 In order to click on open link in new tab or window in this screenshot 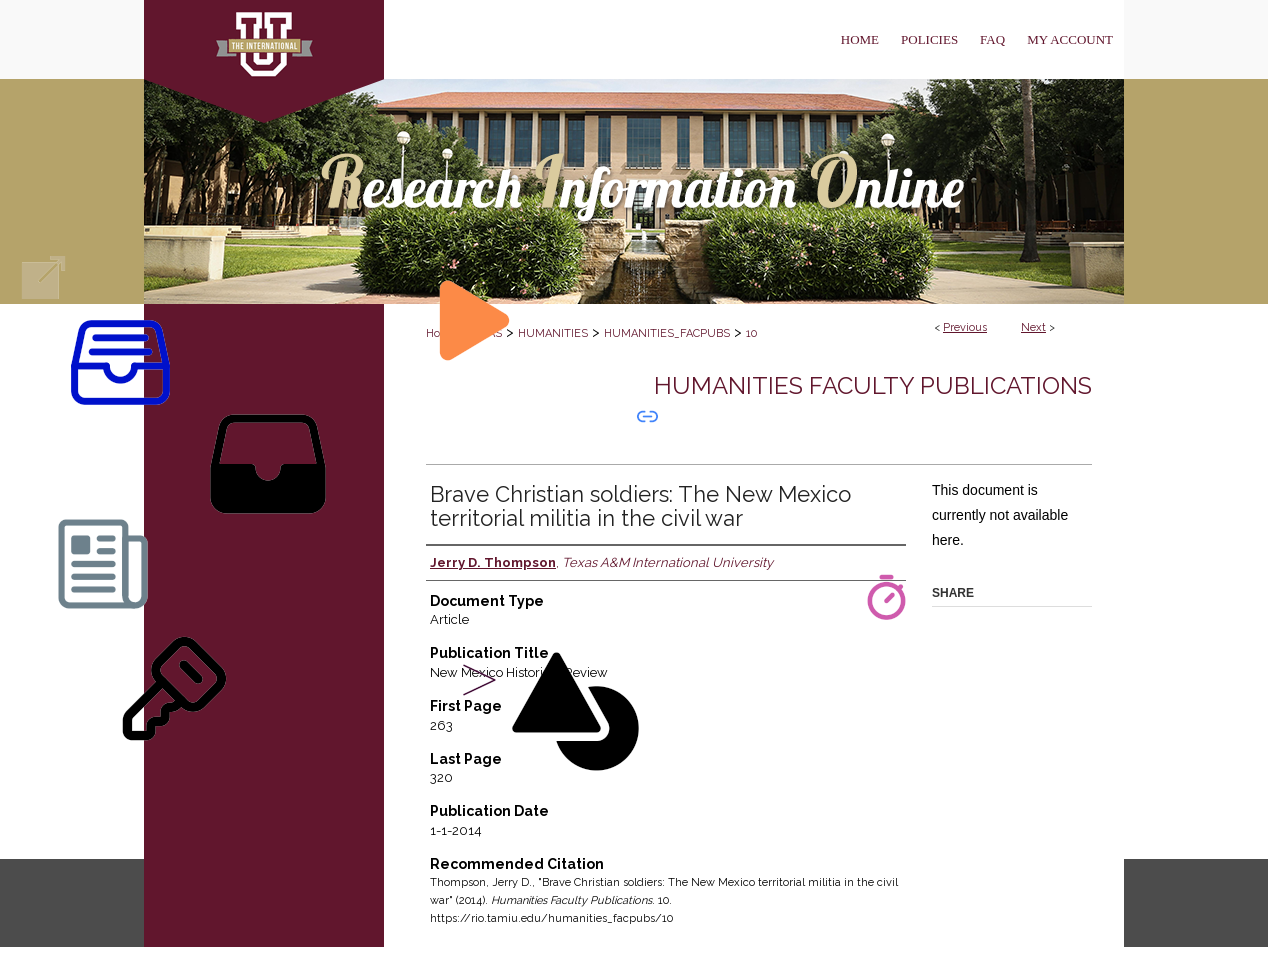, I will do `click(43, 277)`.